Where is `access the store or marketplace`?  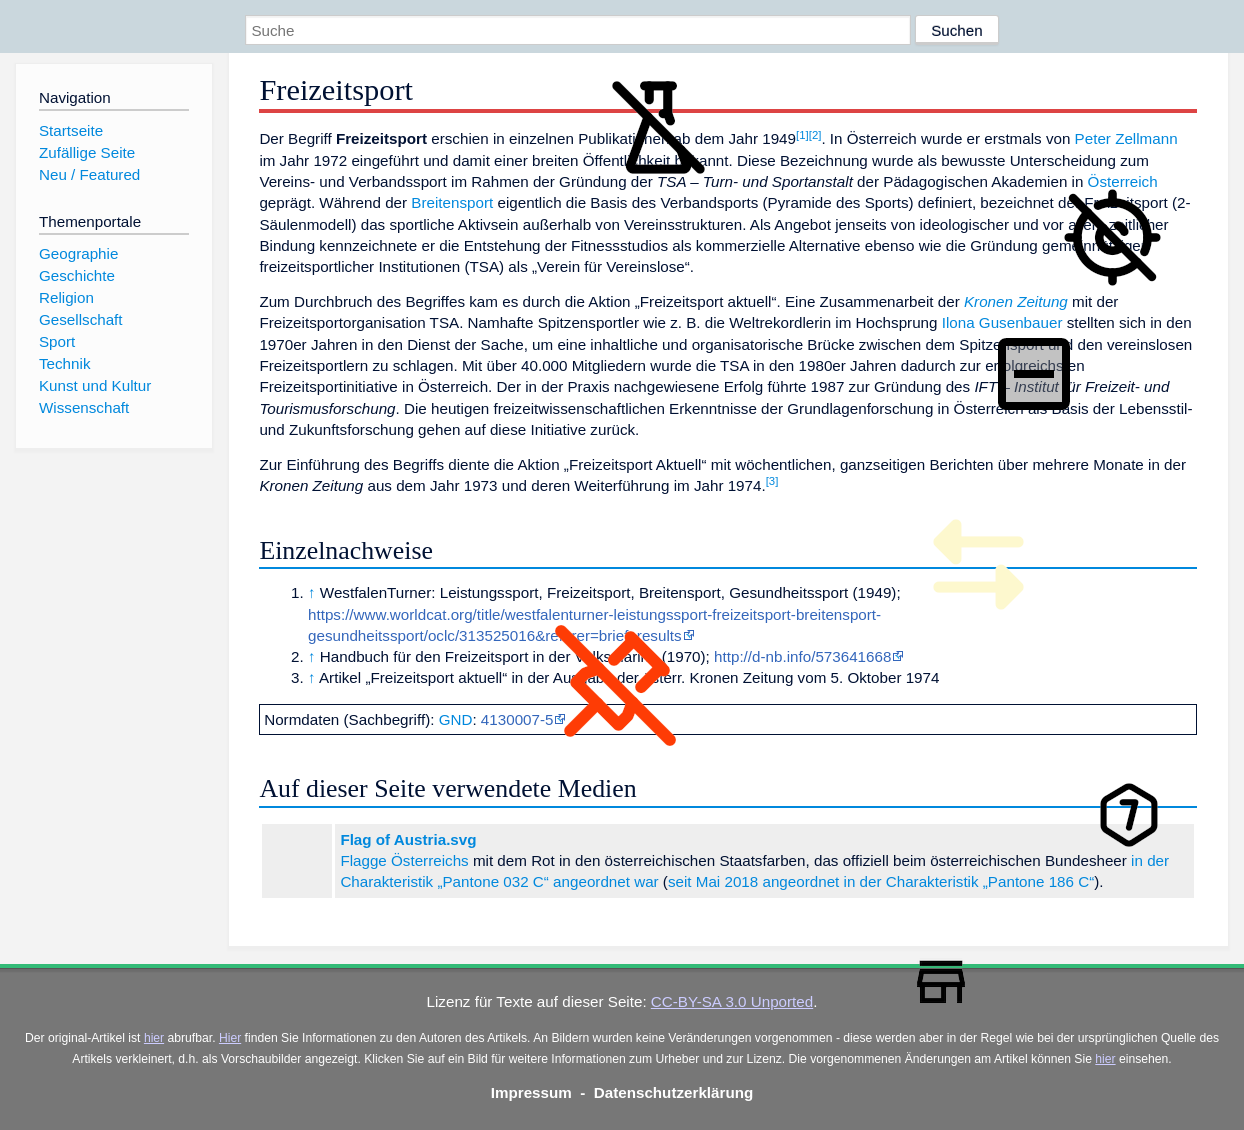
access the store or marketplace is located at coordinates (941, 982).